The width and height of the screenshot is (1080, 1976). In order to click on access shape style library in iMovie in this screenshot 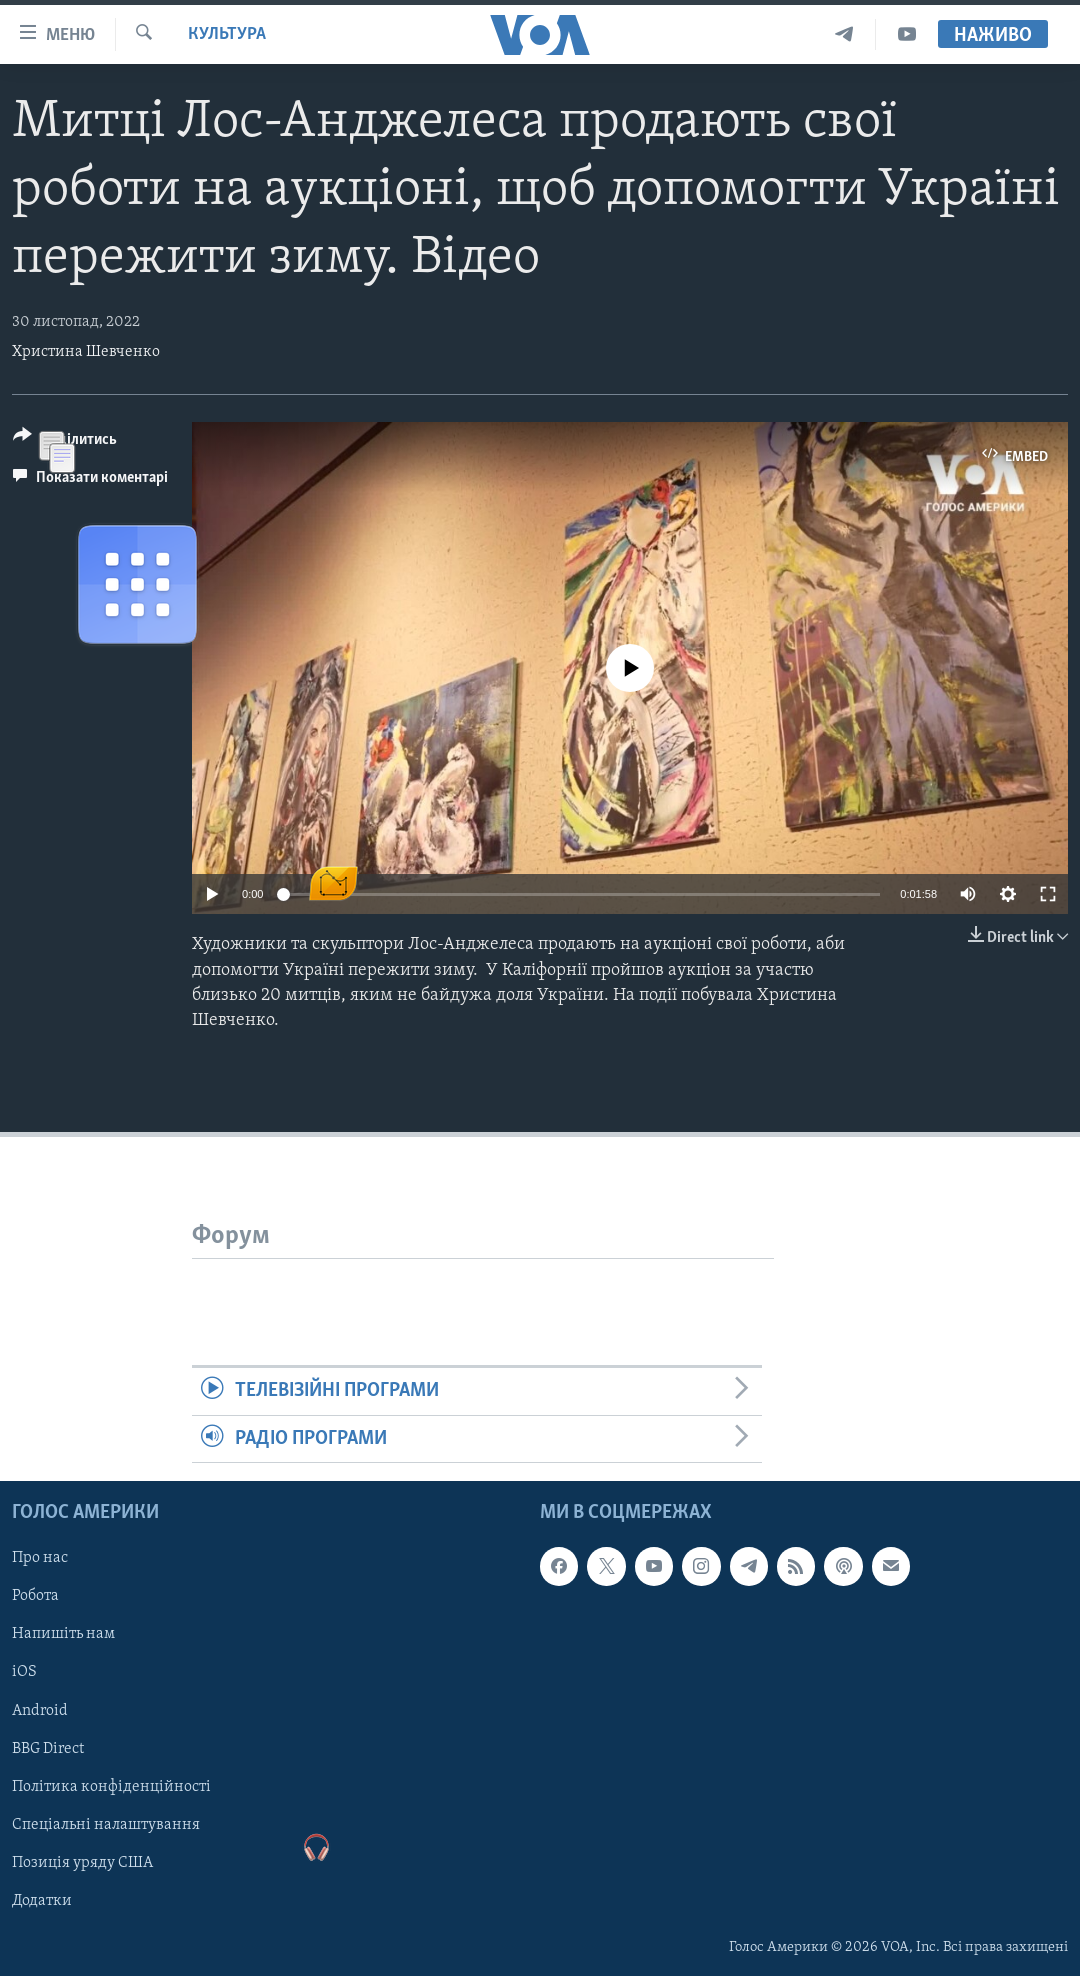, I will do `click(333, 883)`.